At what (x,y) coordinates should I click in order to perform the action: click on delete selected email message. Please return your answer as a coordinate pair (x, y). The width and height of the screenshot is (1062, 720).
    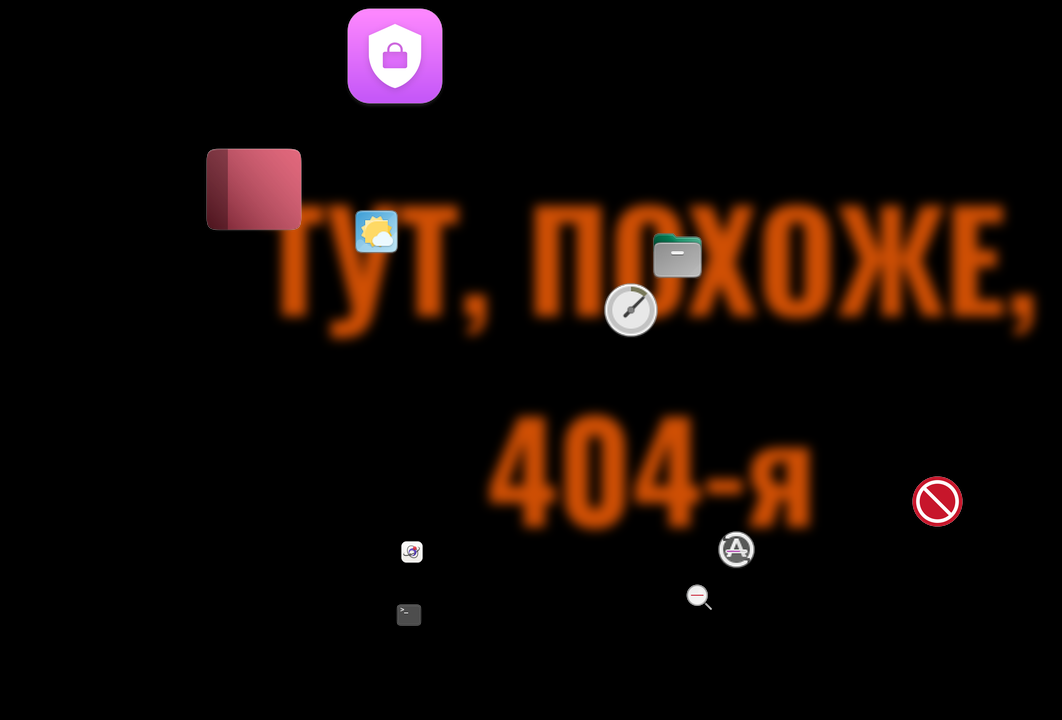
    Looking at the image, I should click on (937, 501).